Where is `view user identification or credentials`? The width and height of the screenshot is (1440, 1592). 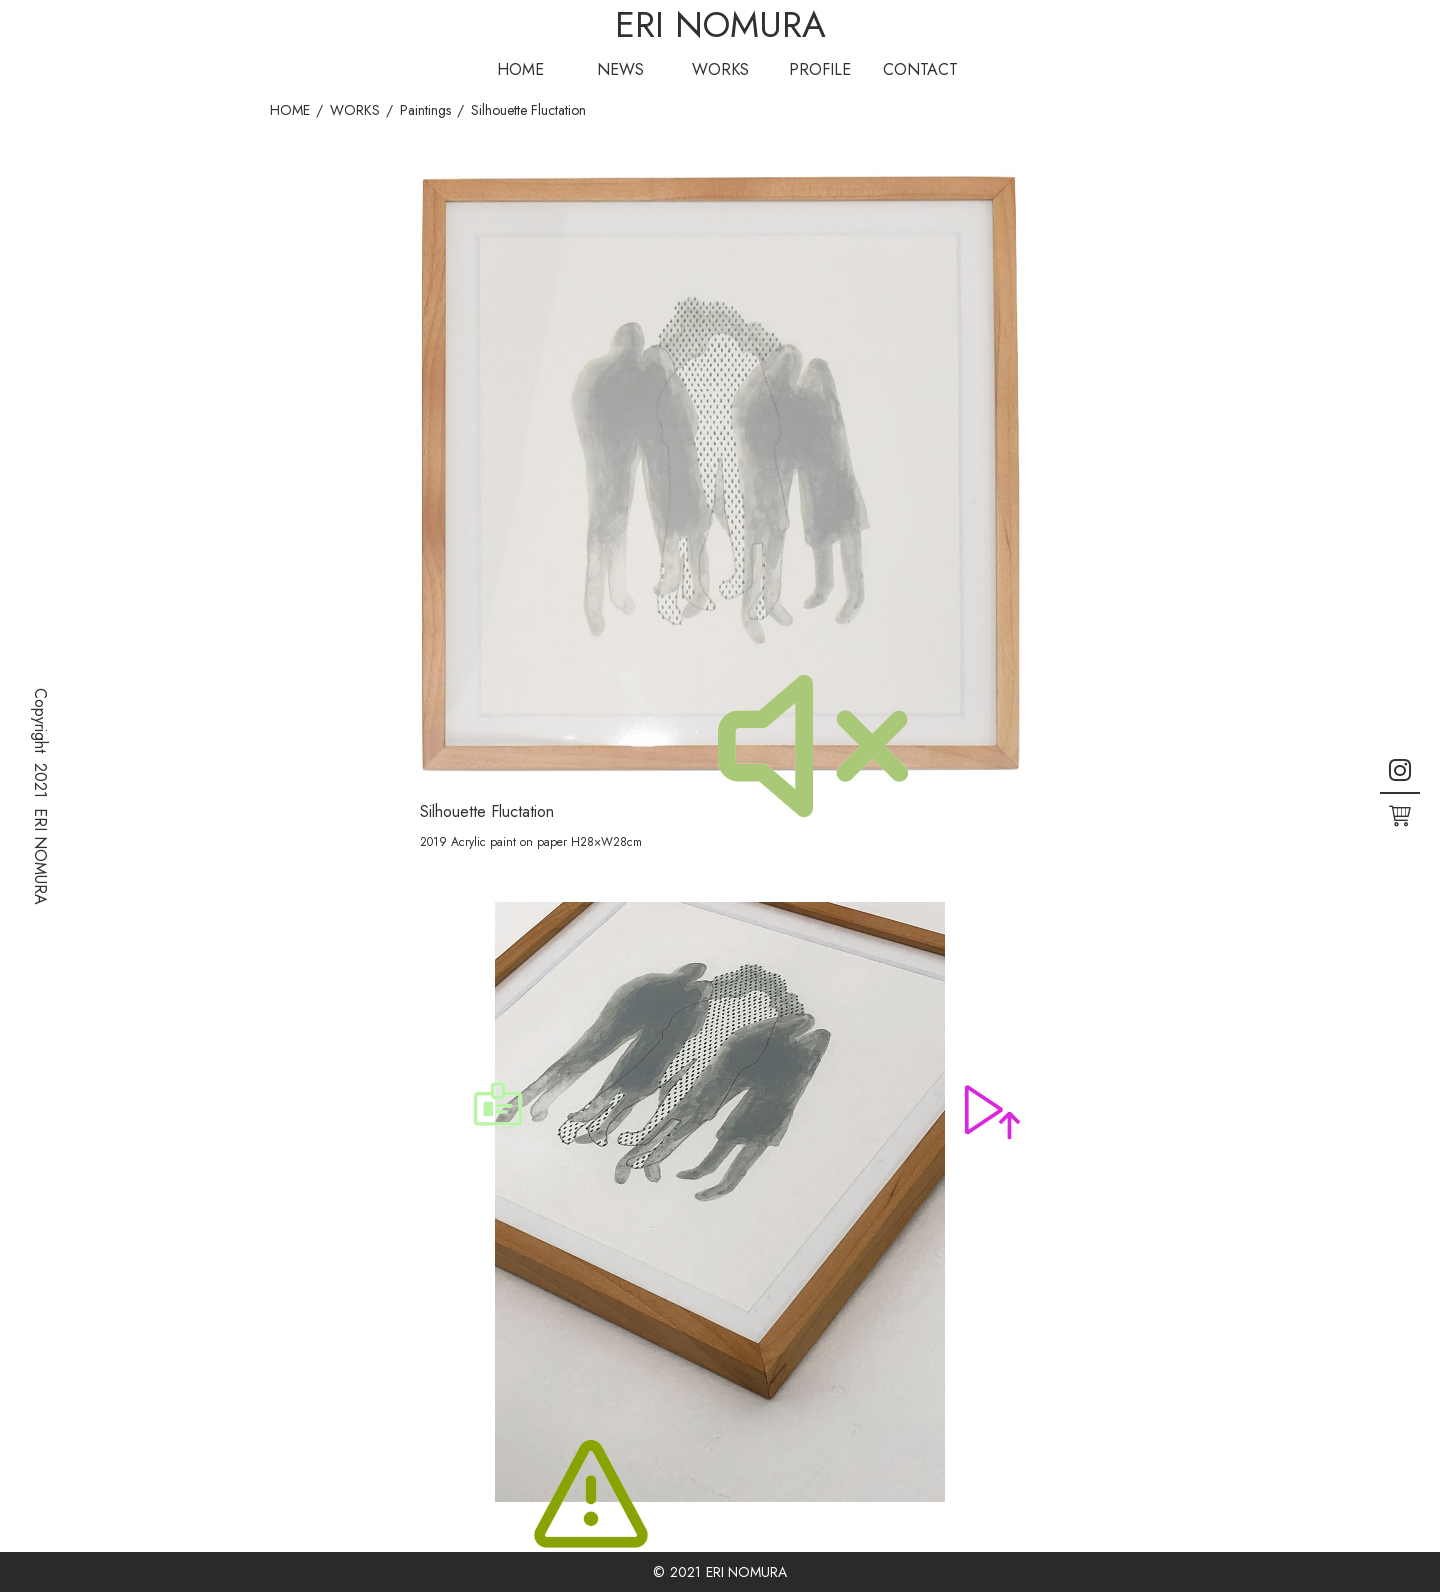 view user identification or credentials is located at coordinates (498, 1104).